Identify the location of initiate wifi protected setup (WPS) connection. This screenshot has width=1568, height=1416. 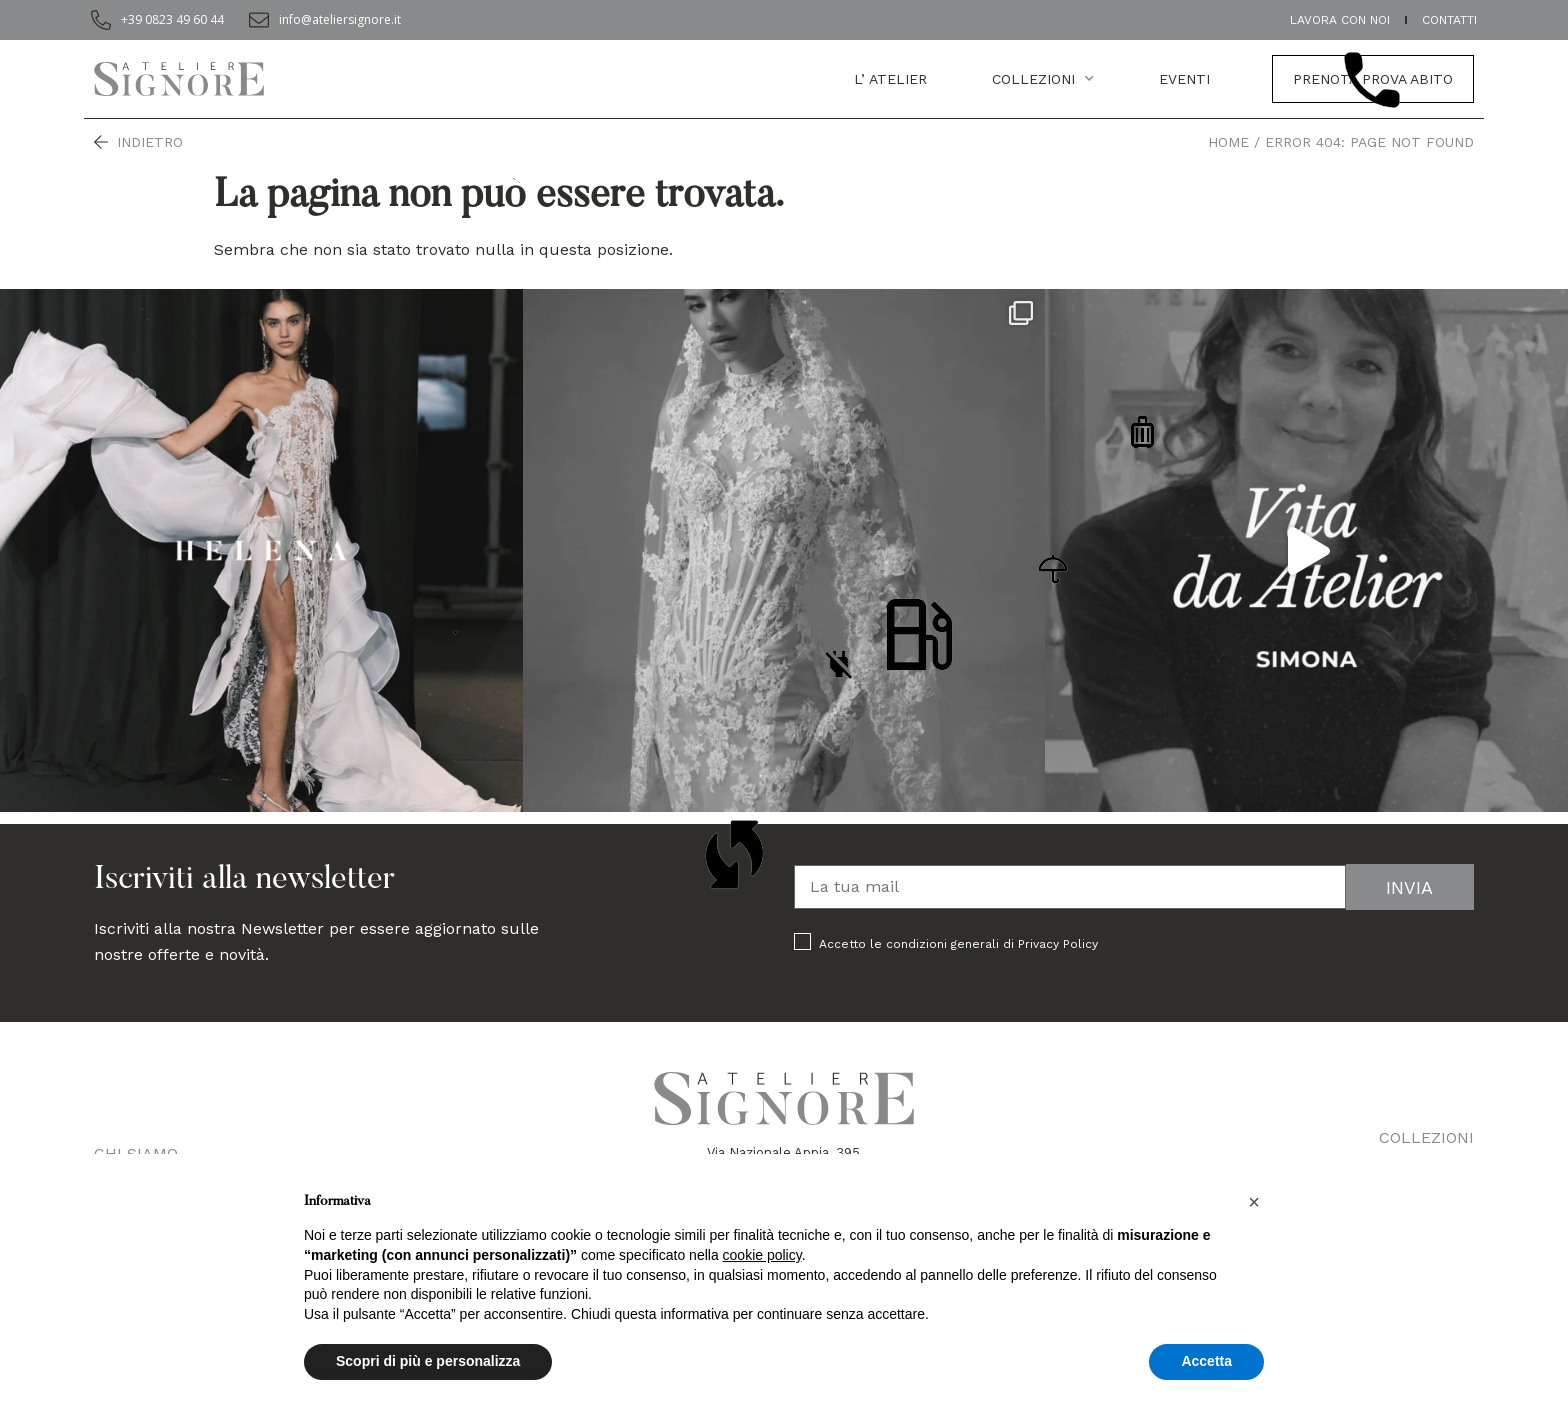
(734, 854).